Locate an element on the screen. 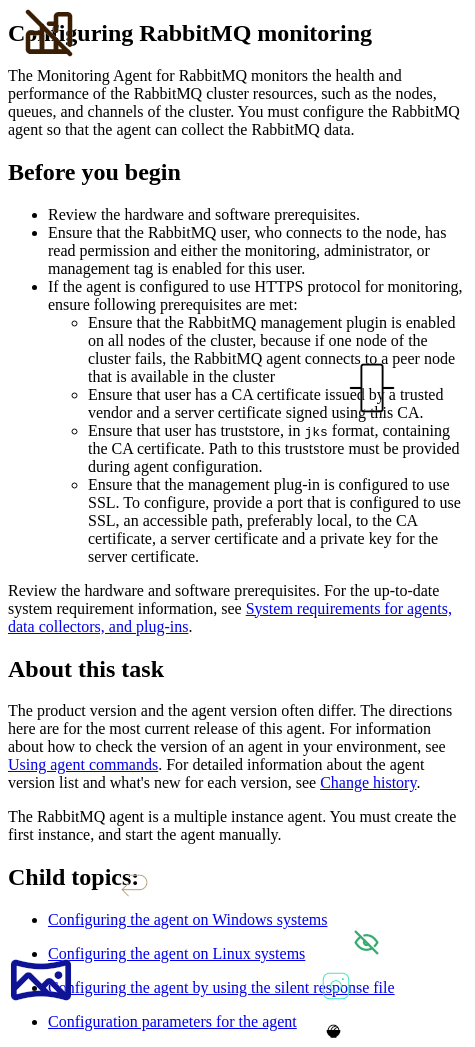 This screenshot has height=1047, width=475. disable chart or analytics view is located at coordinates (49, 33).